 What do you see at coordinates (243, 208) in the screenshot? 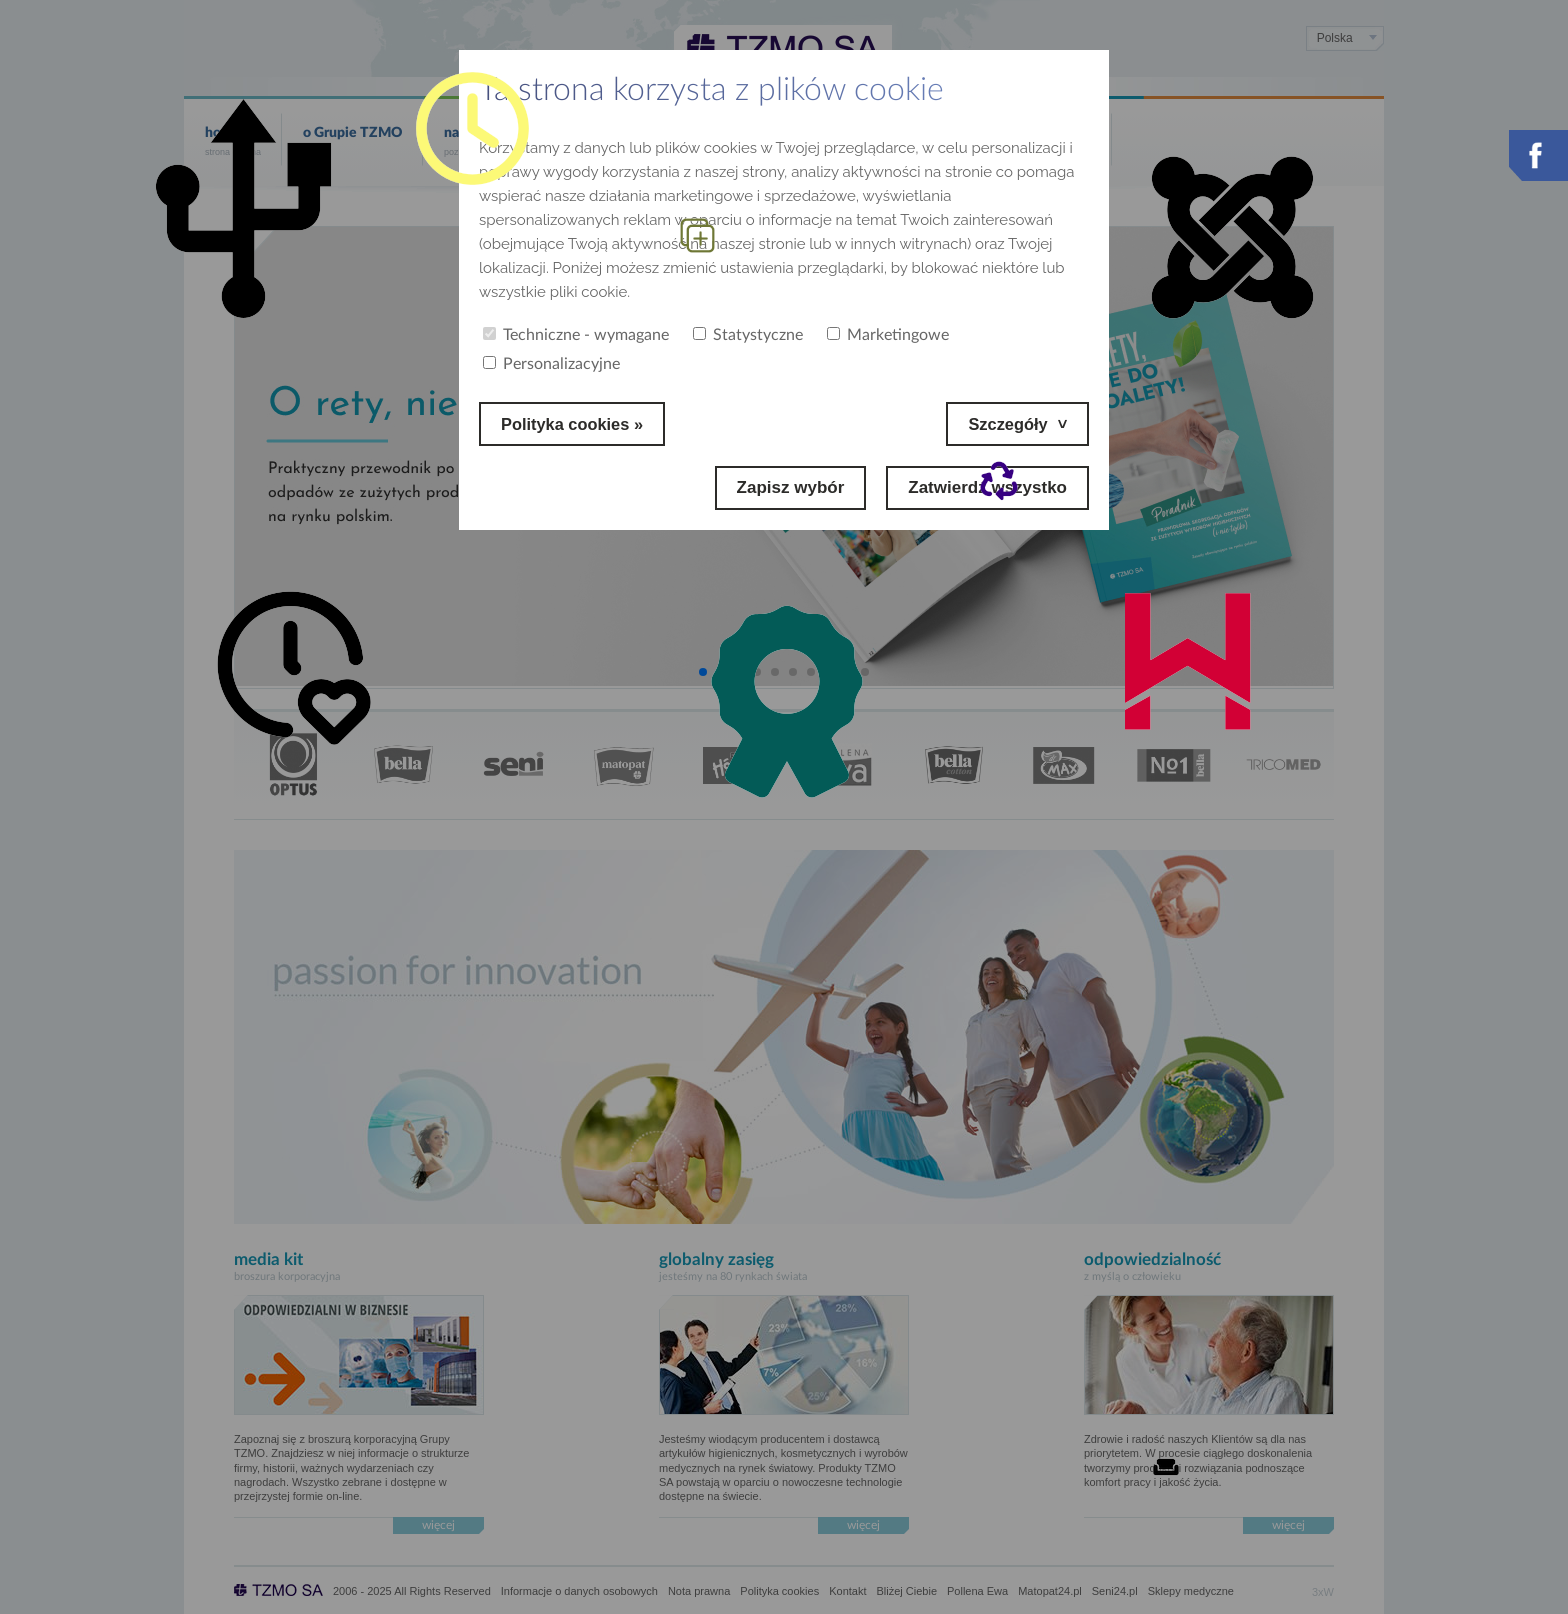
I see `indicates USB connection available` at bounding box center [243, 208].